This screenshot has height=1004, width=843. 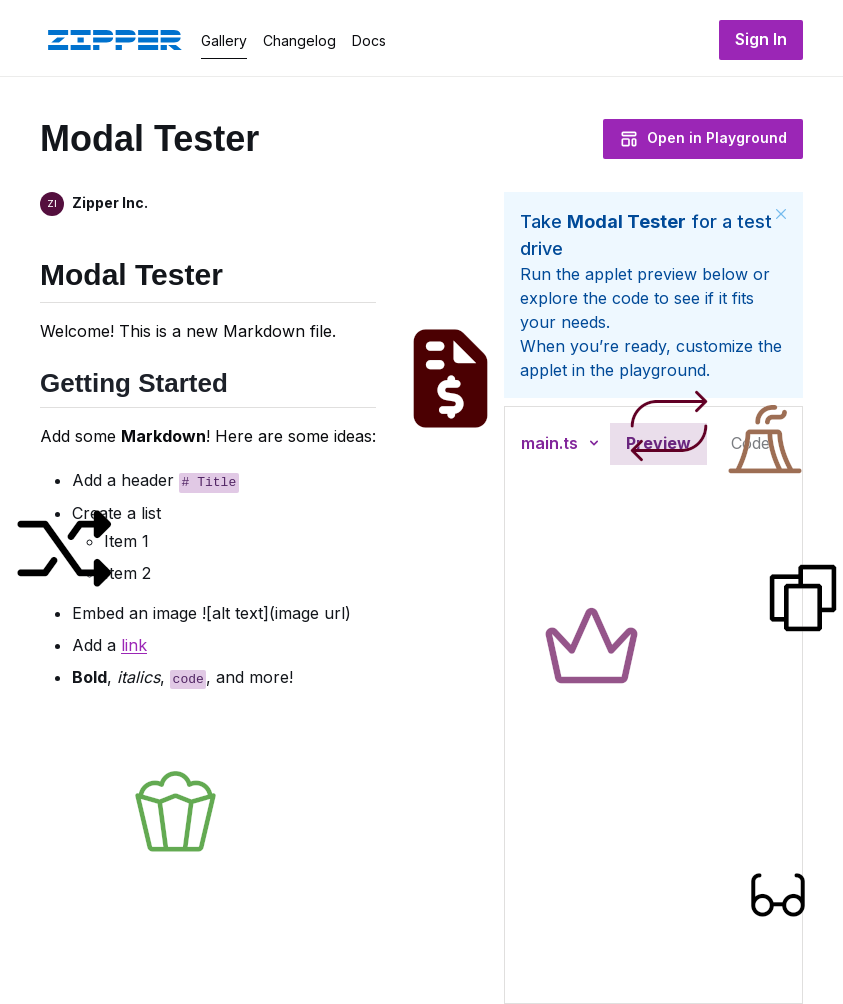 I want to click on toggle repeat mode for media playback, so click(x=669, y=426).